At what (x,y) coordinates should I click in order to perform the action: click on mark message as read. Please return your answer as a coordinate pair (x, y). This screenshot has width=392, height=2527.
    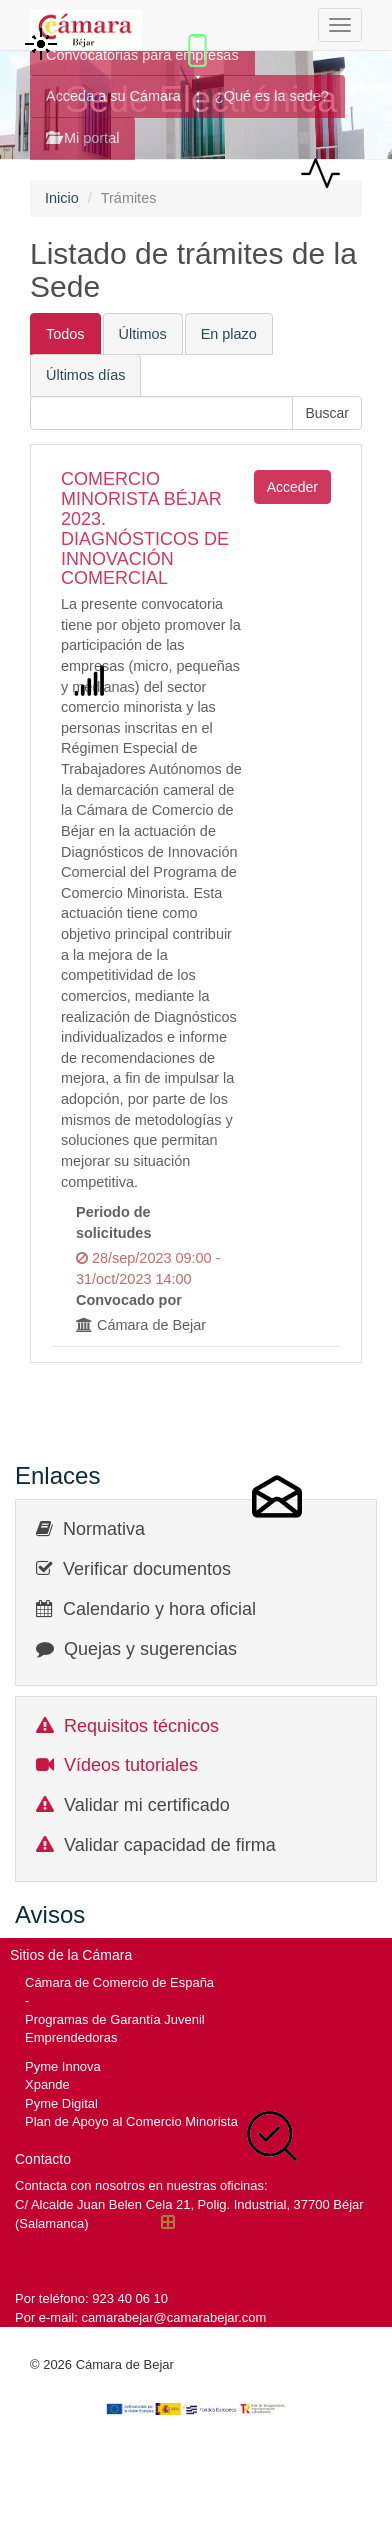
    Looking at the image, I should click on (277, 1499).